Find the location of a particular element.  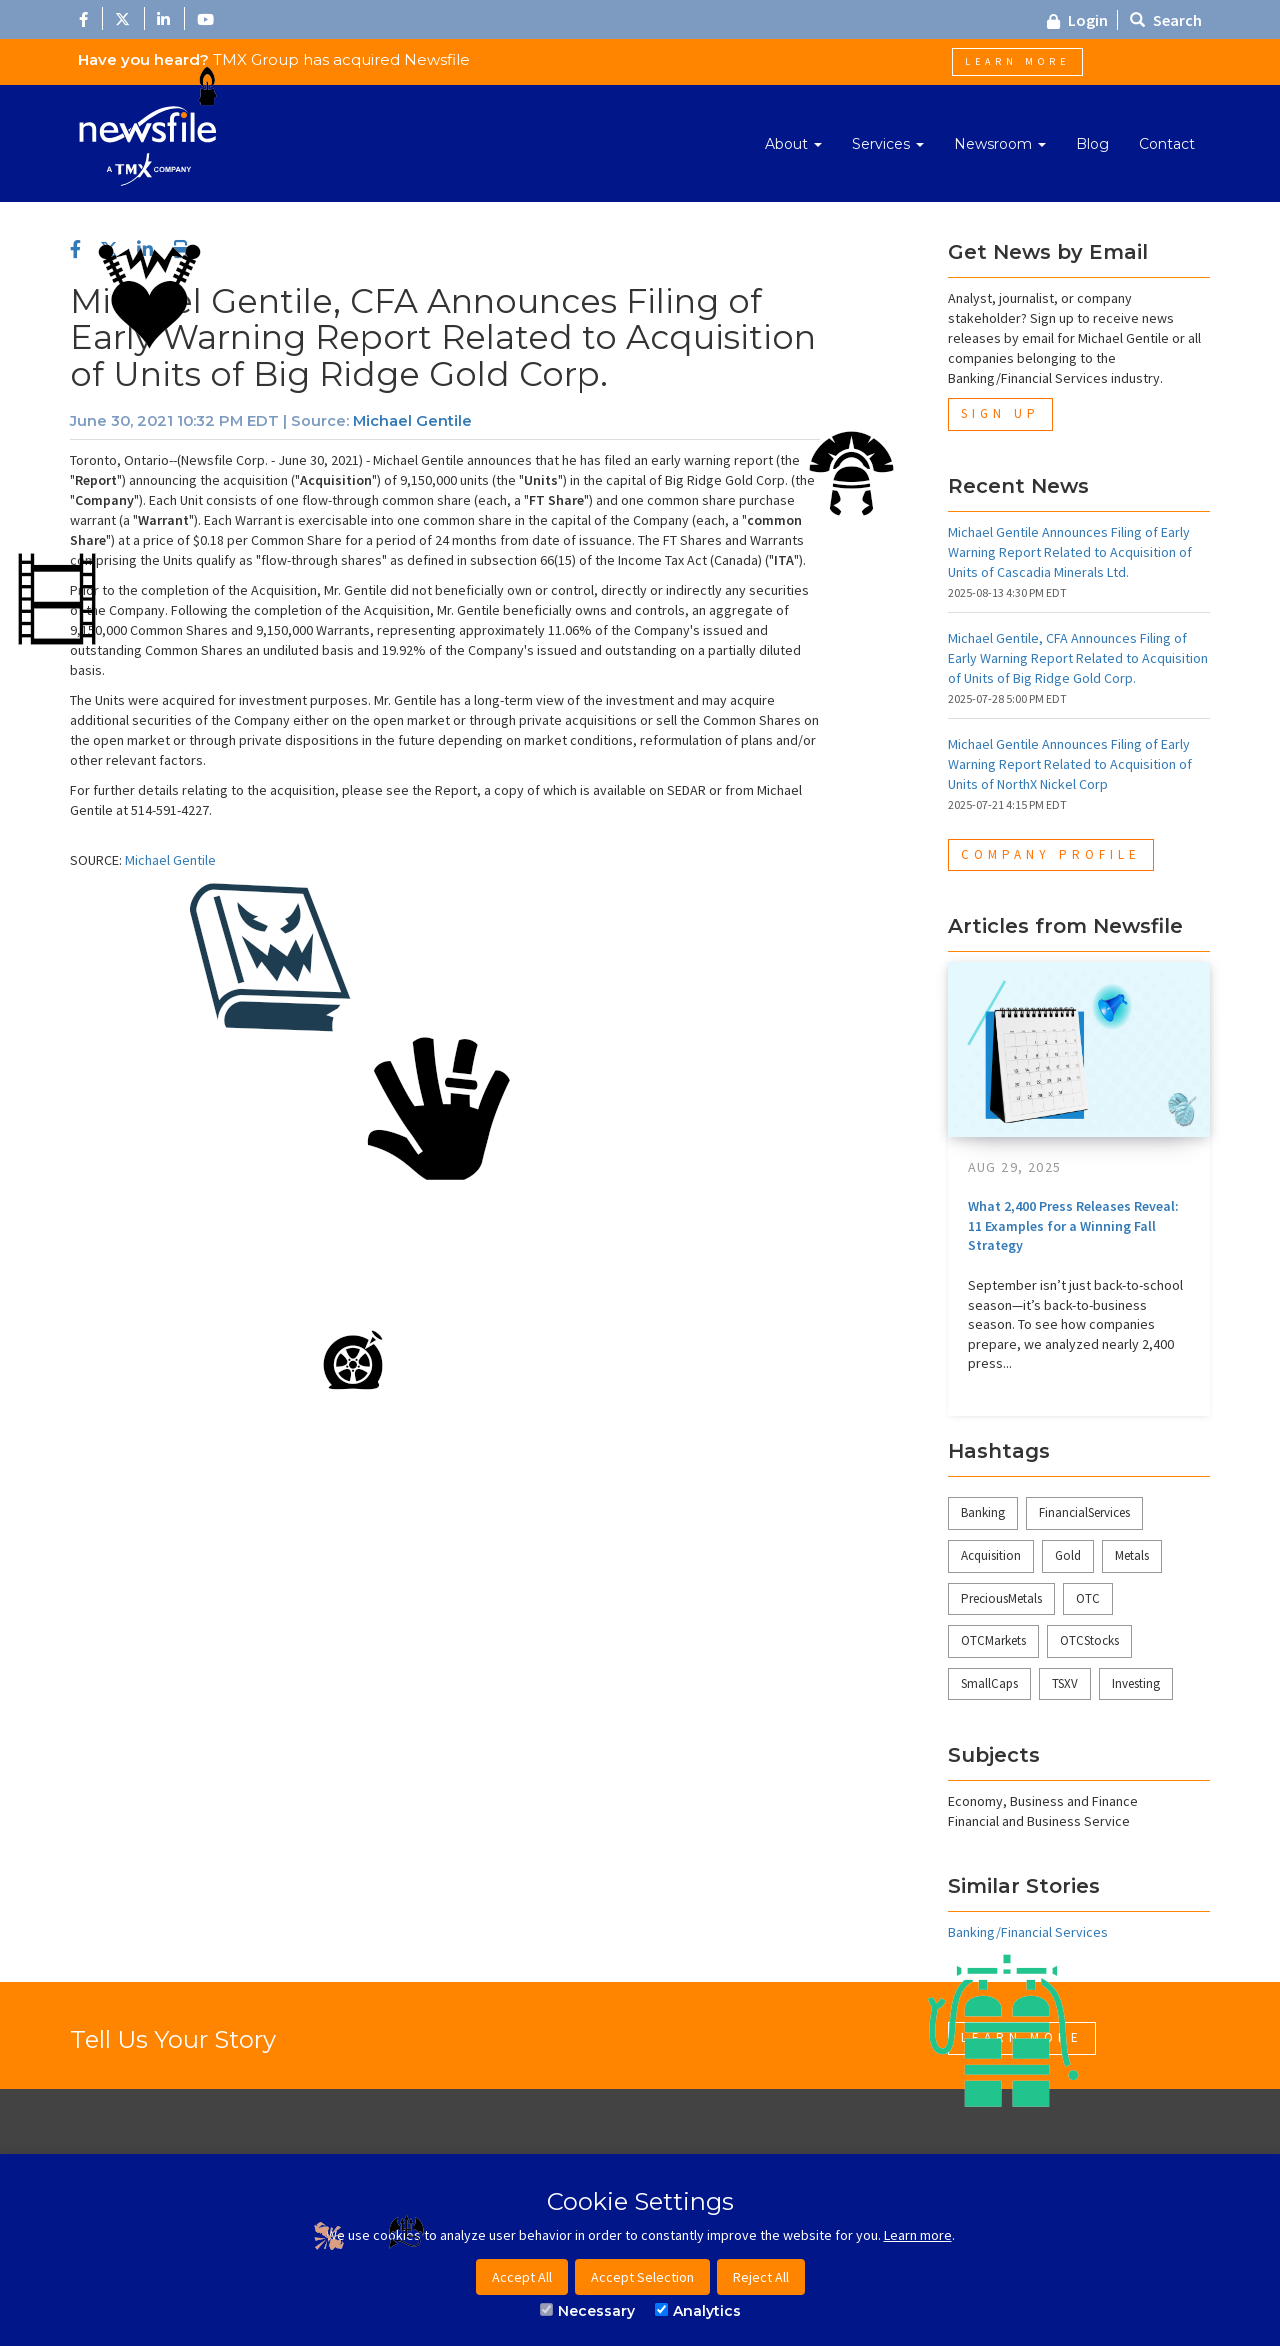

access diving or scuba equipment settings is located at coordinates (1007, 2030).